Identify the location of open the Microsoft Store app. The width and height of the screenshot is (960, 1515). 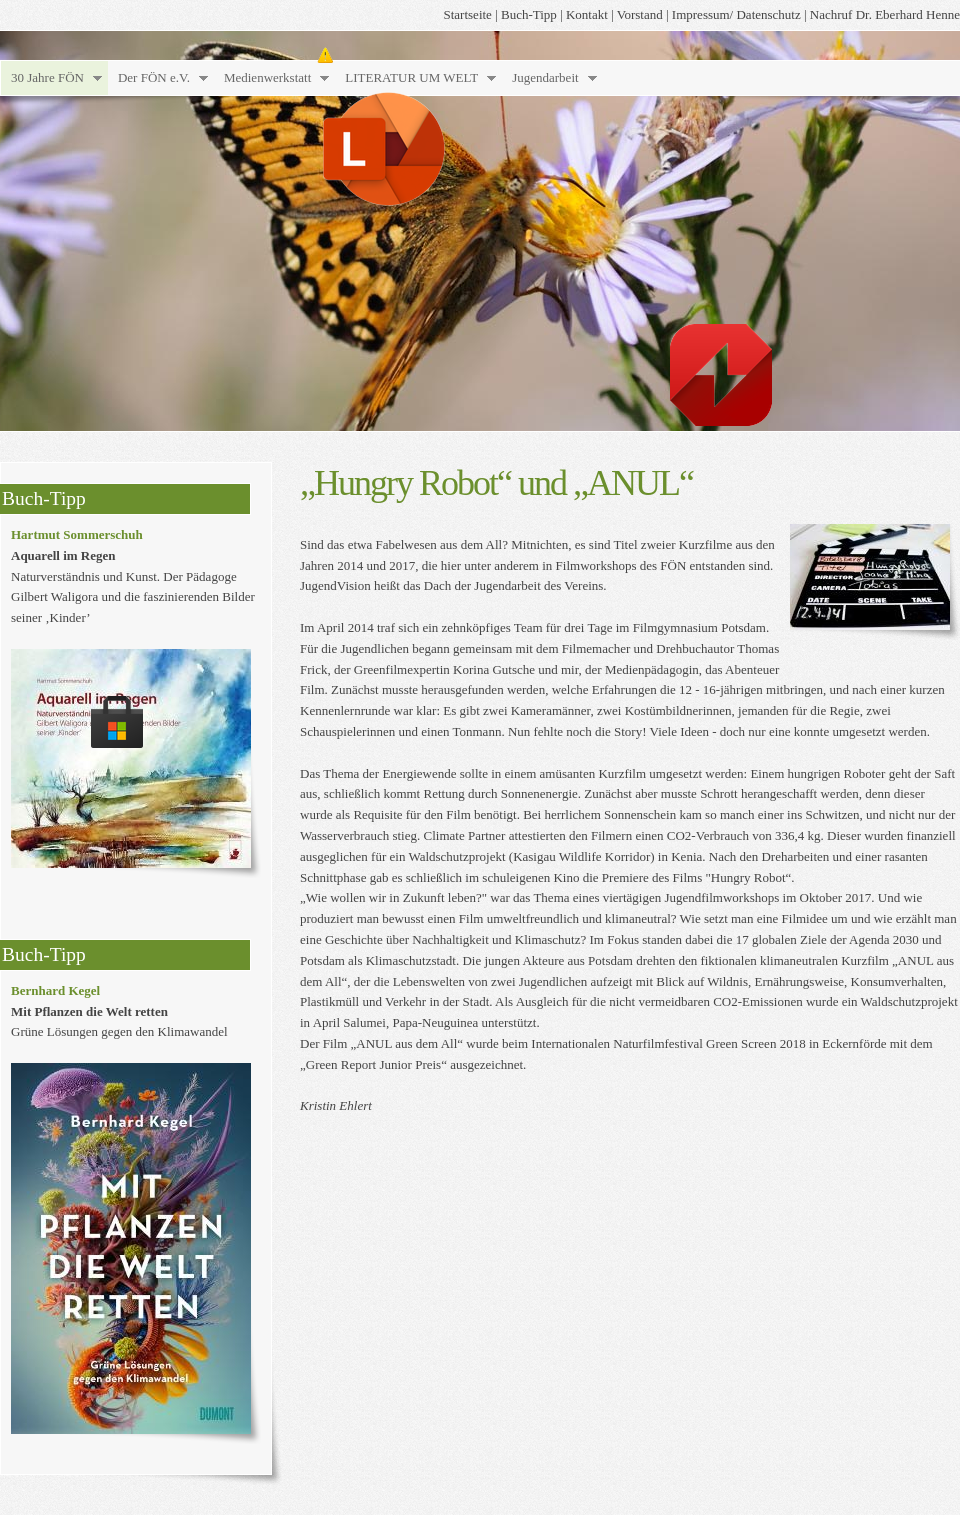
(117, 722).